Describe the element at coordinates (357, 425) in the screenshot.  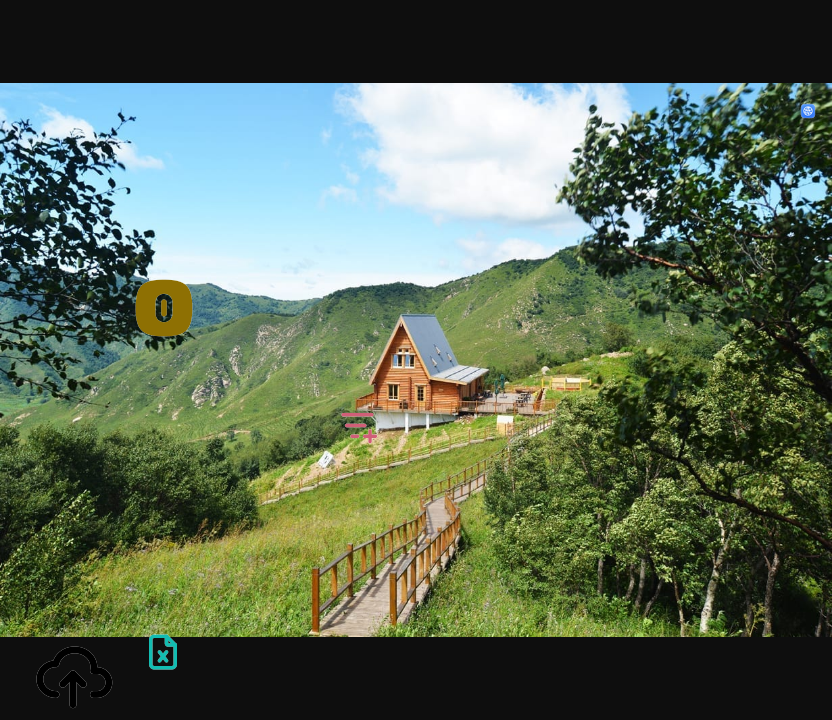
I see `add a new filter criteria` at that location.